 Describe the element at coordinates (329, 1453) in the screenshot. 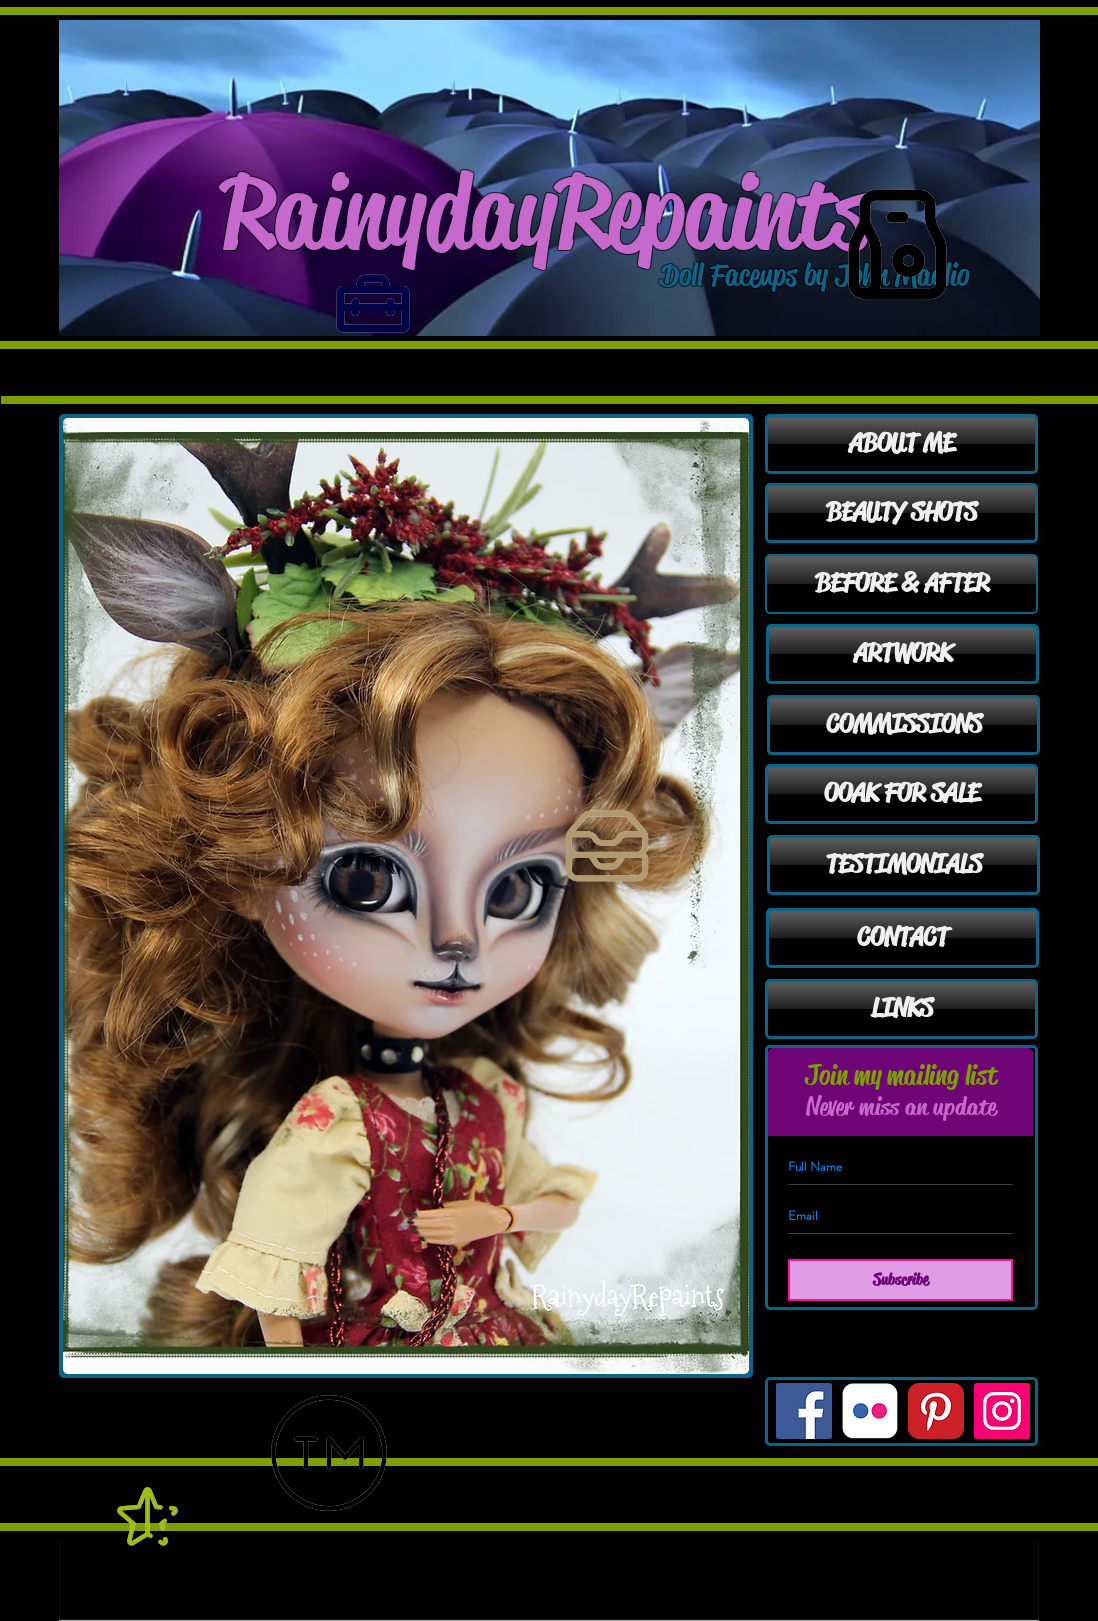

I see `indicates trademarked content or branding` at that location.